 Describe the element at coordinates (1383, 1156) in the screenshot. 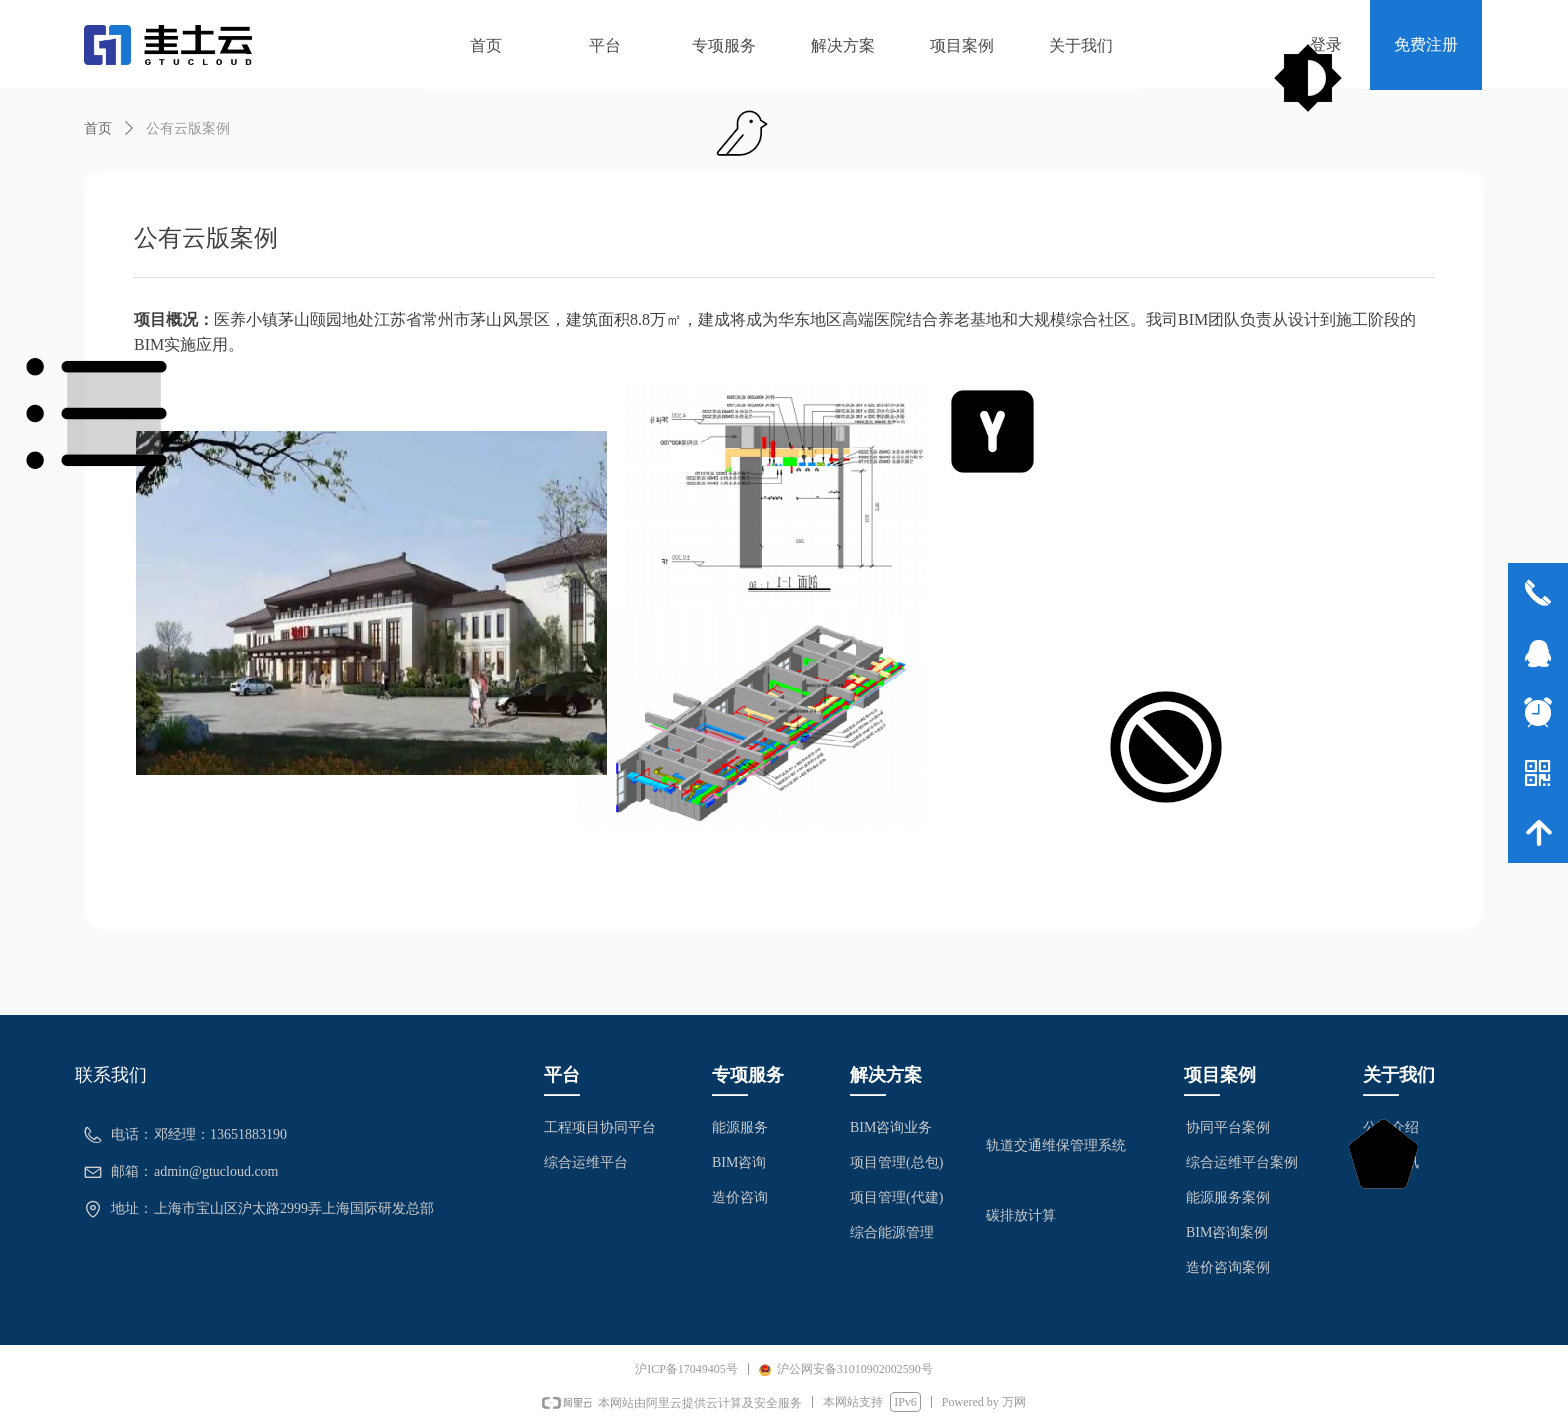

I see `indicates a pentagon shape or geometric element` at that location.